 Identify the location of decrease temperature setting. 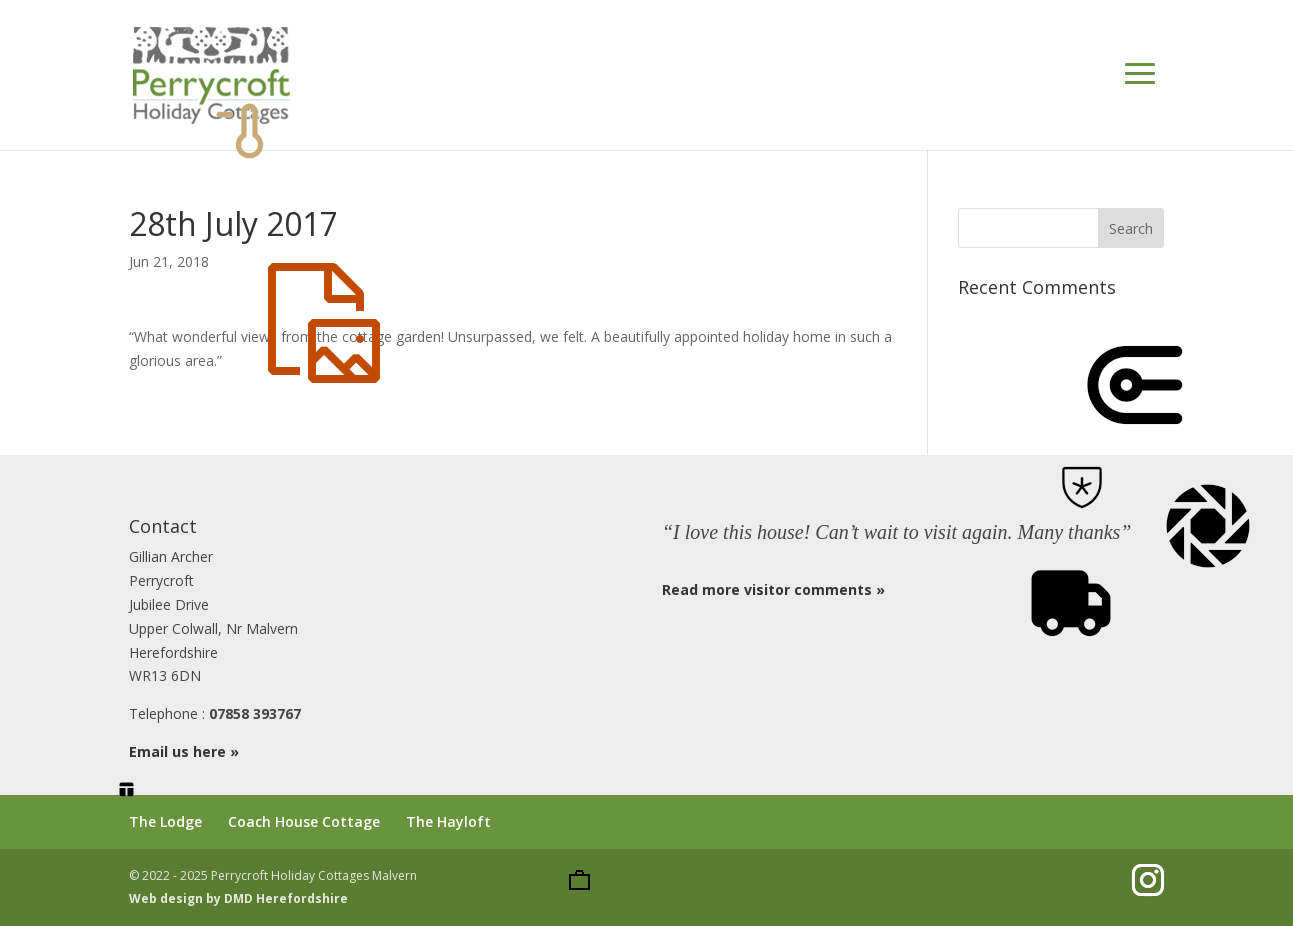
(244, 131).